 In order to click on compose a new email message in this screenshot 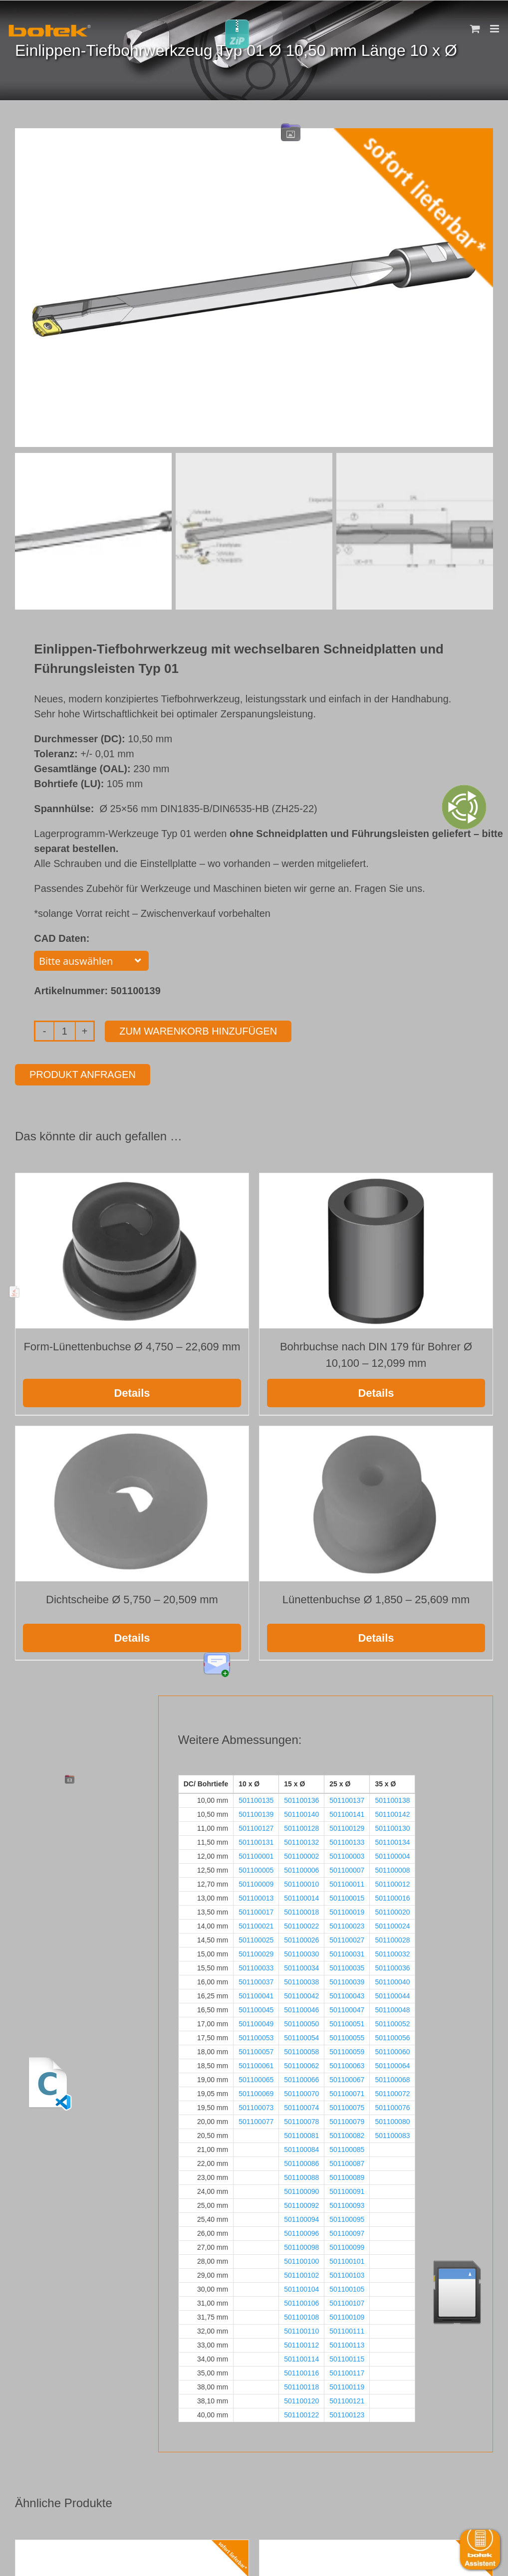, I will do `click(217, 1663)`.